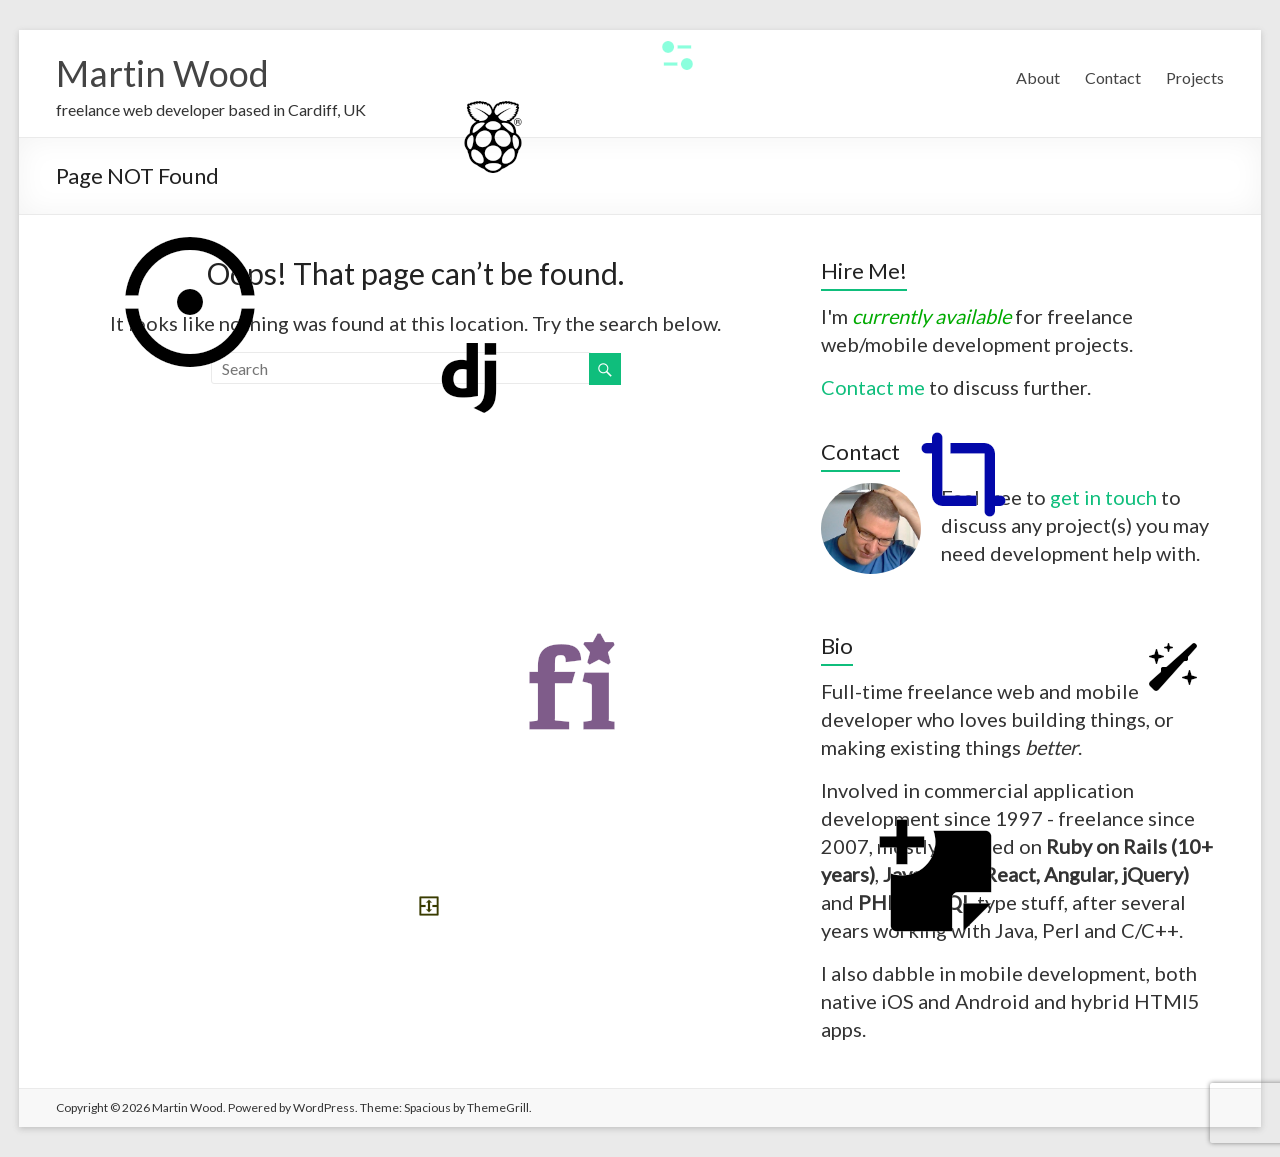 Image resolution: width=1280 pixels, height=1157 pixels. What do you see at coordinates (1173, 667) in the screenshot?
I see `apply magic or automatic enhancements` at bounding box center [1173, 667].